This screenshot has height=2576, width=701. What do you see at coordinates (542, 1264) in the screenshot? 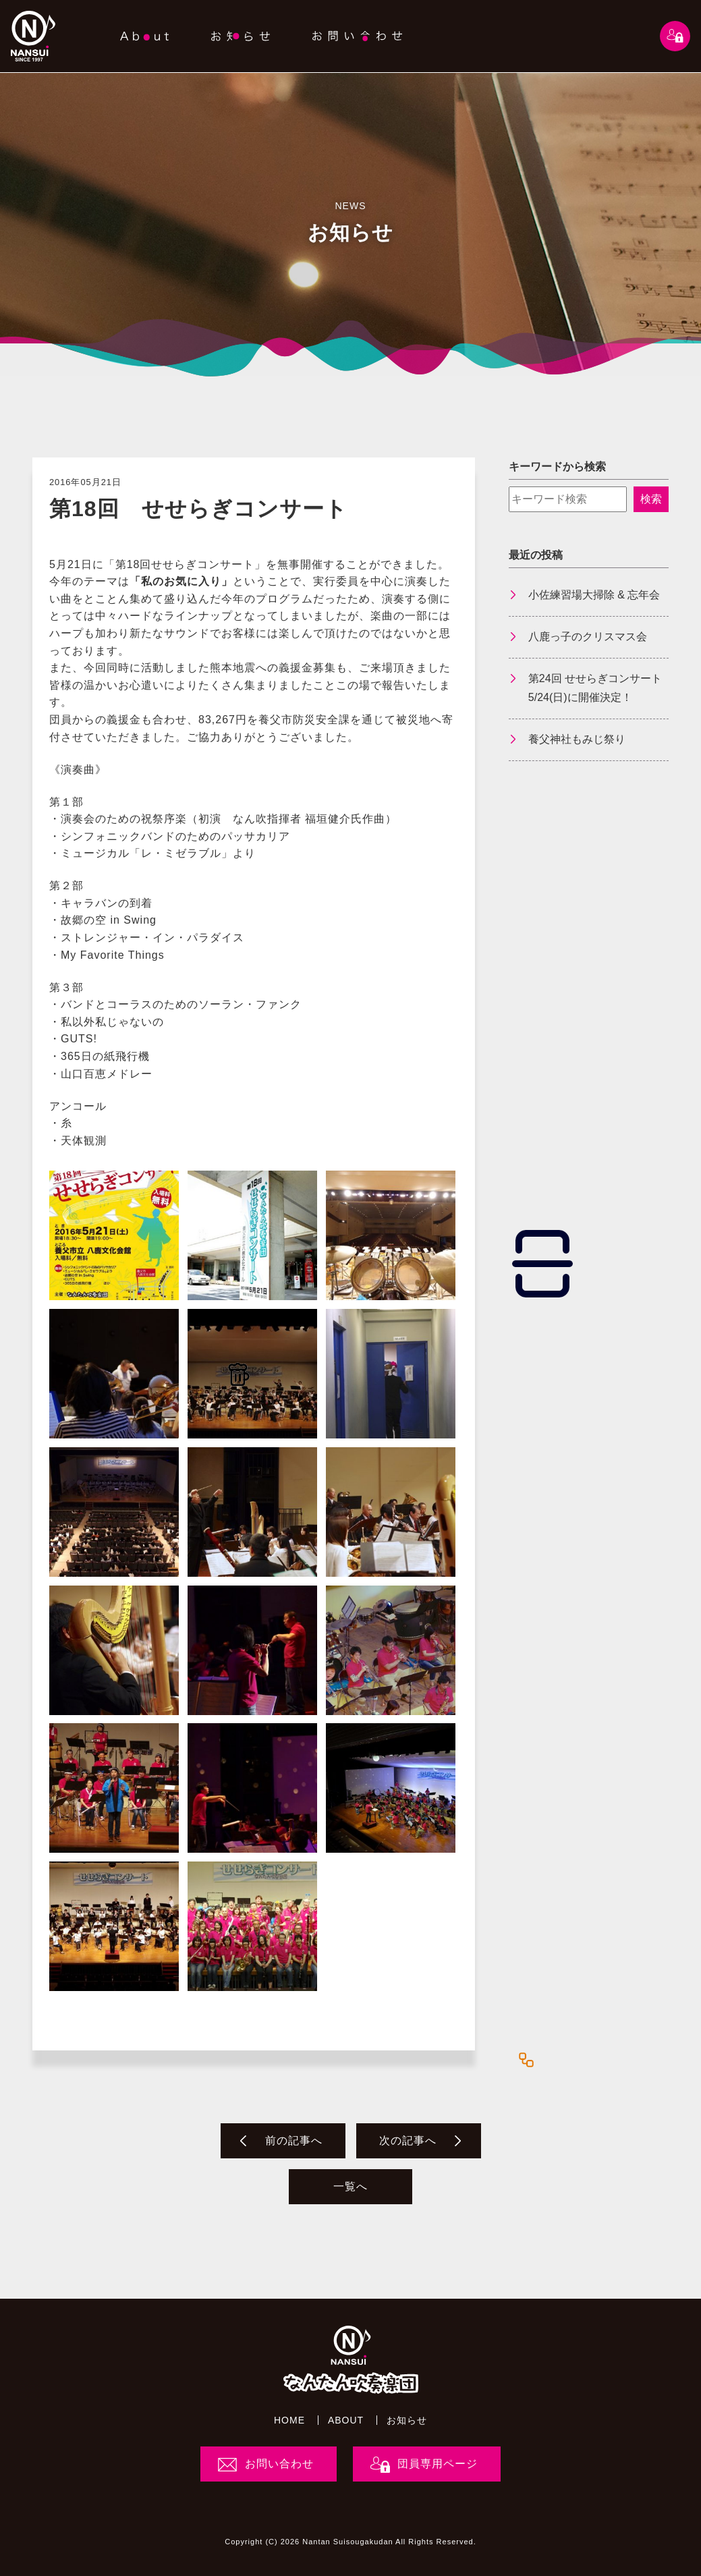
I see `split view vertically` at bounding box center [542, 1264].